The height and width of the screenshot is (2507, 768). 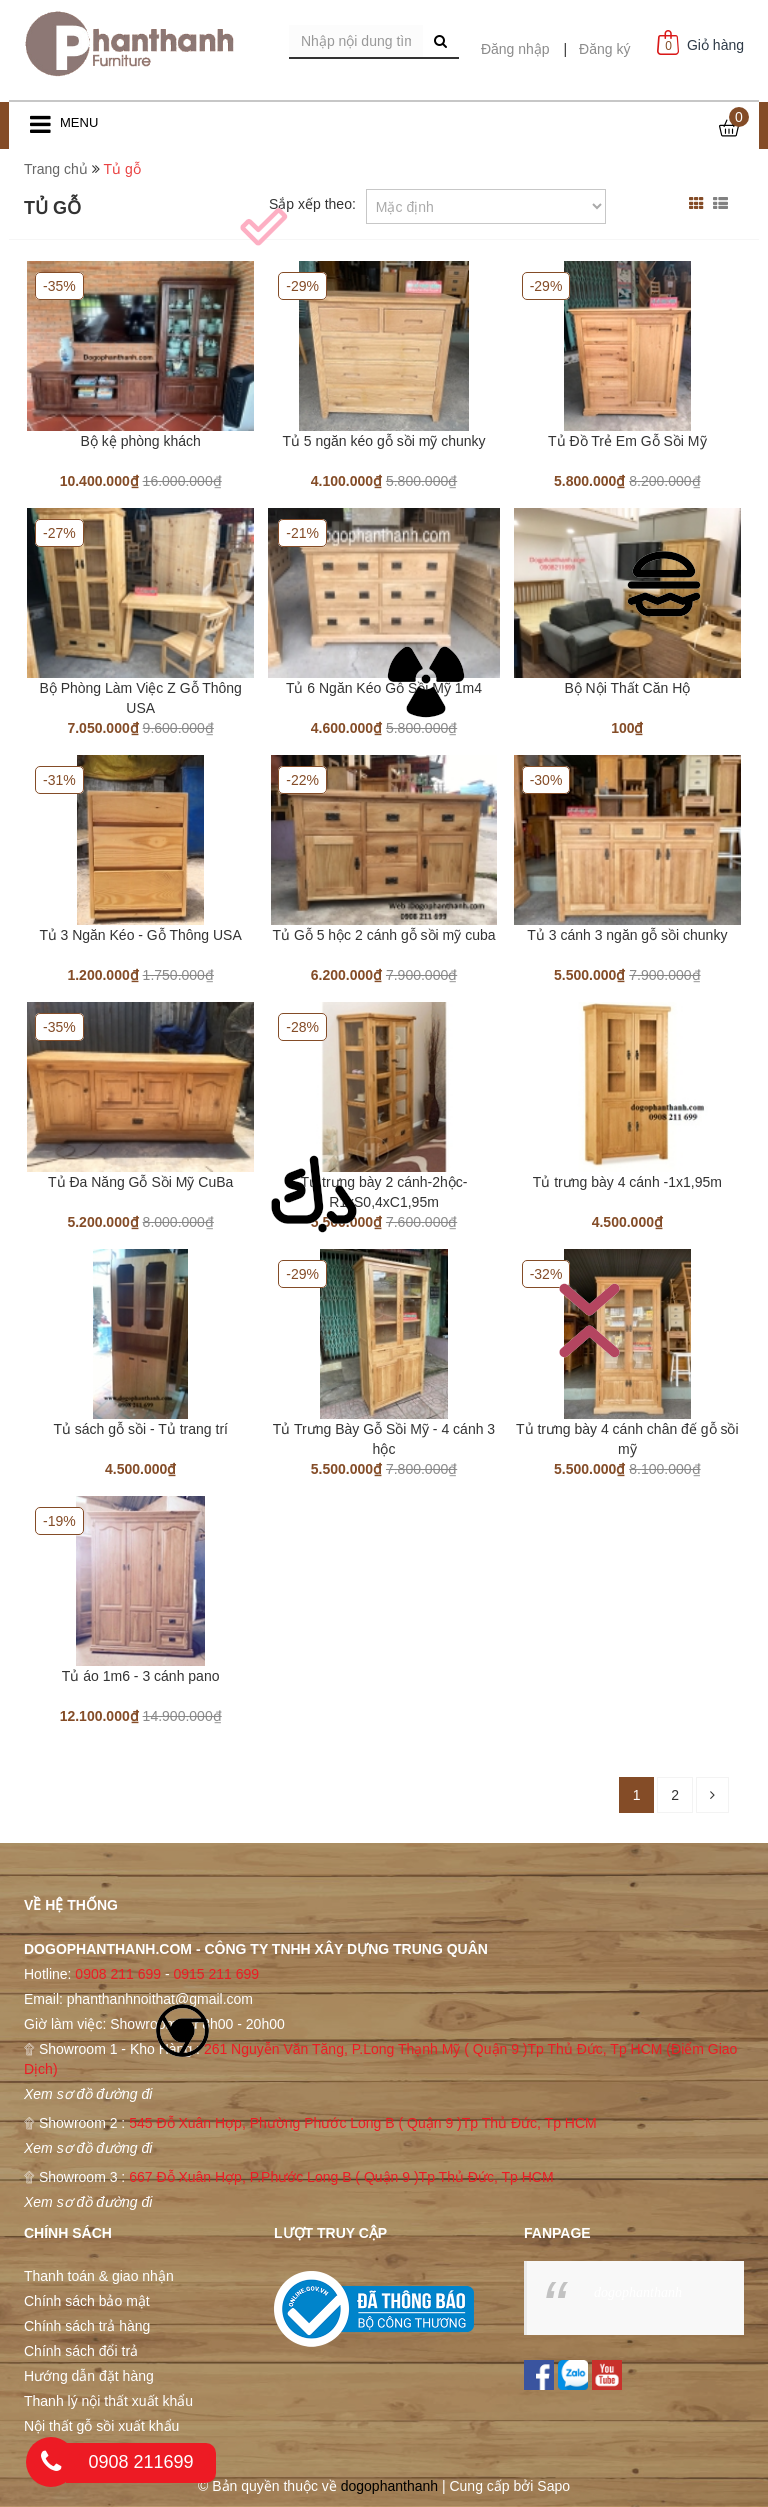 I want to click on confirm or submit an action, so click(x=263, y=226).